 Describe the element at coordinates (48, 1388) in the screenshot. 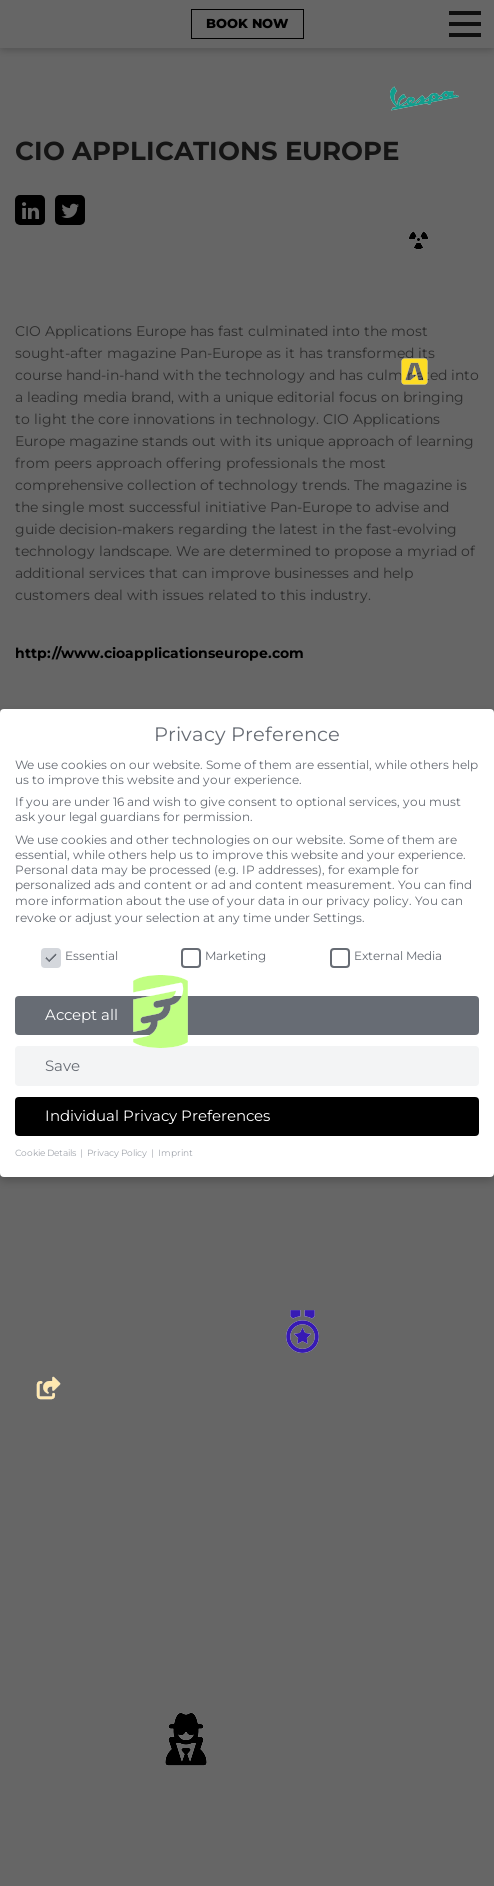

I see `share content to another app or platform` at that location.